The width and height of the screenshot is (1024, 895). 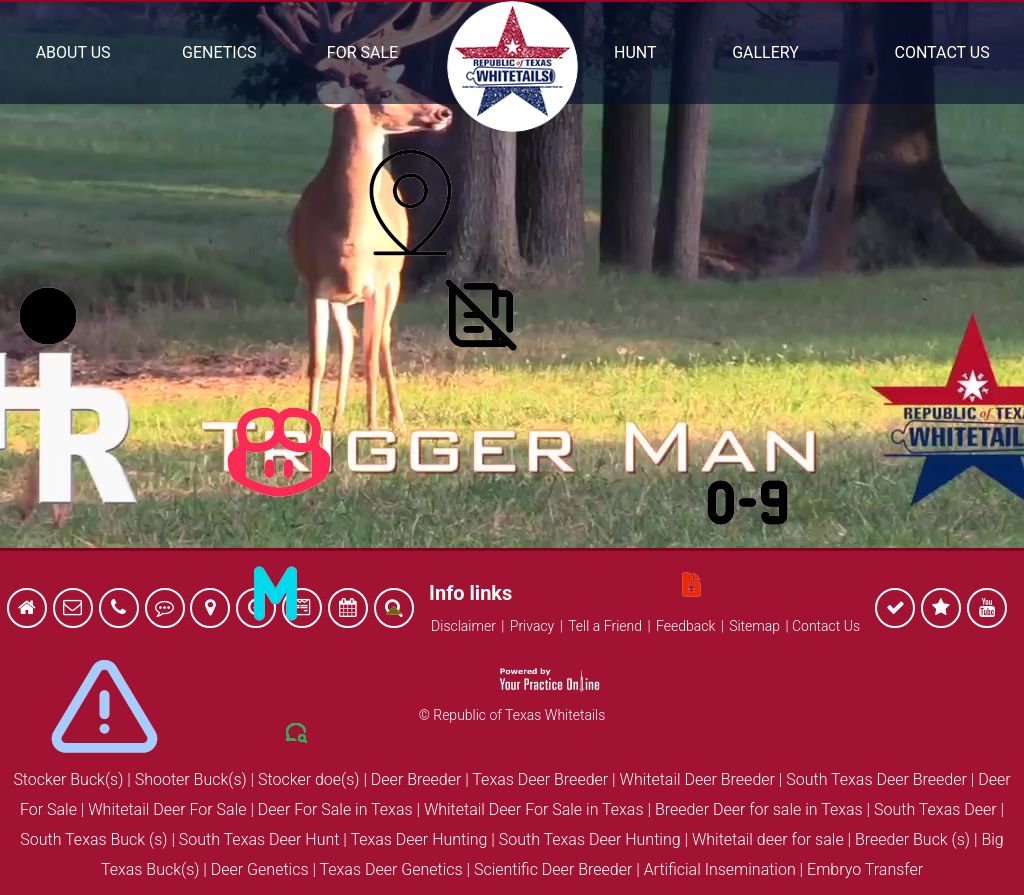 What do you see at coordinates (691, 584) in the screenshot?
I see `view yen currency document` at bounding box center [691, 584].